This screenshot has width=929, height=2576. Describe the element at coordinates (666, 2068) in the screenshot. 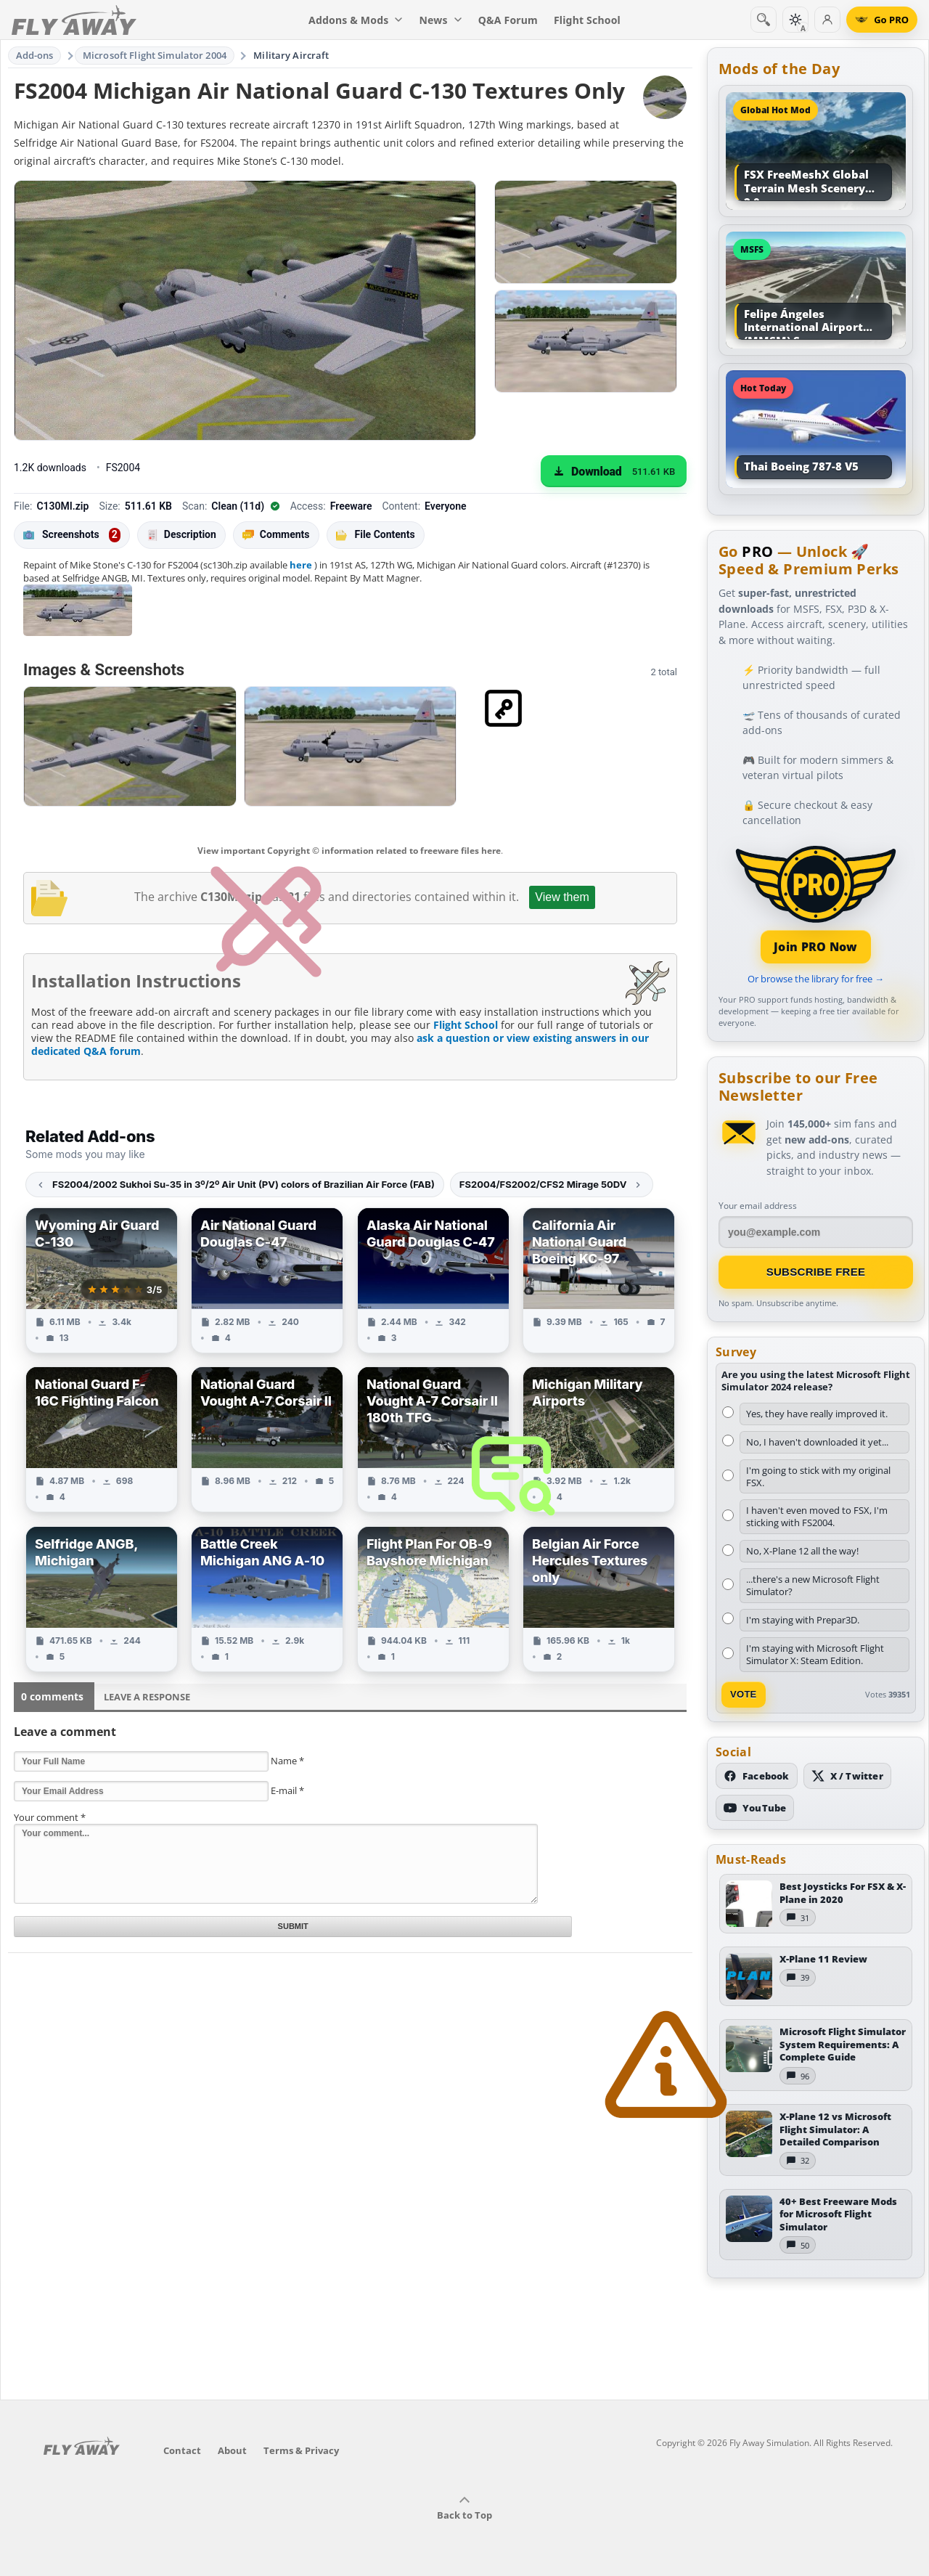

I see `view important information or notice` at that location.